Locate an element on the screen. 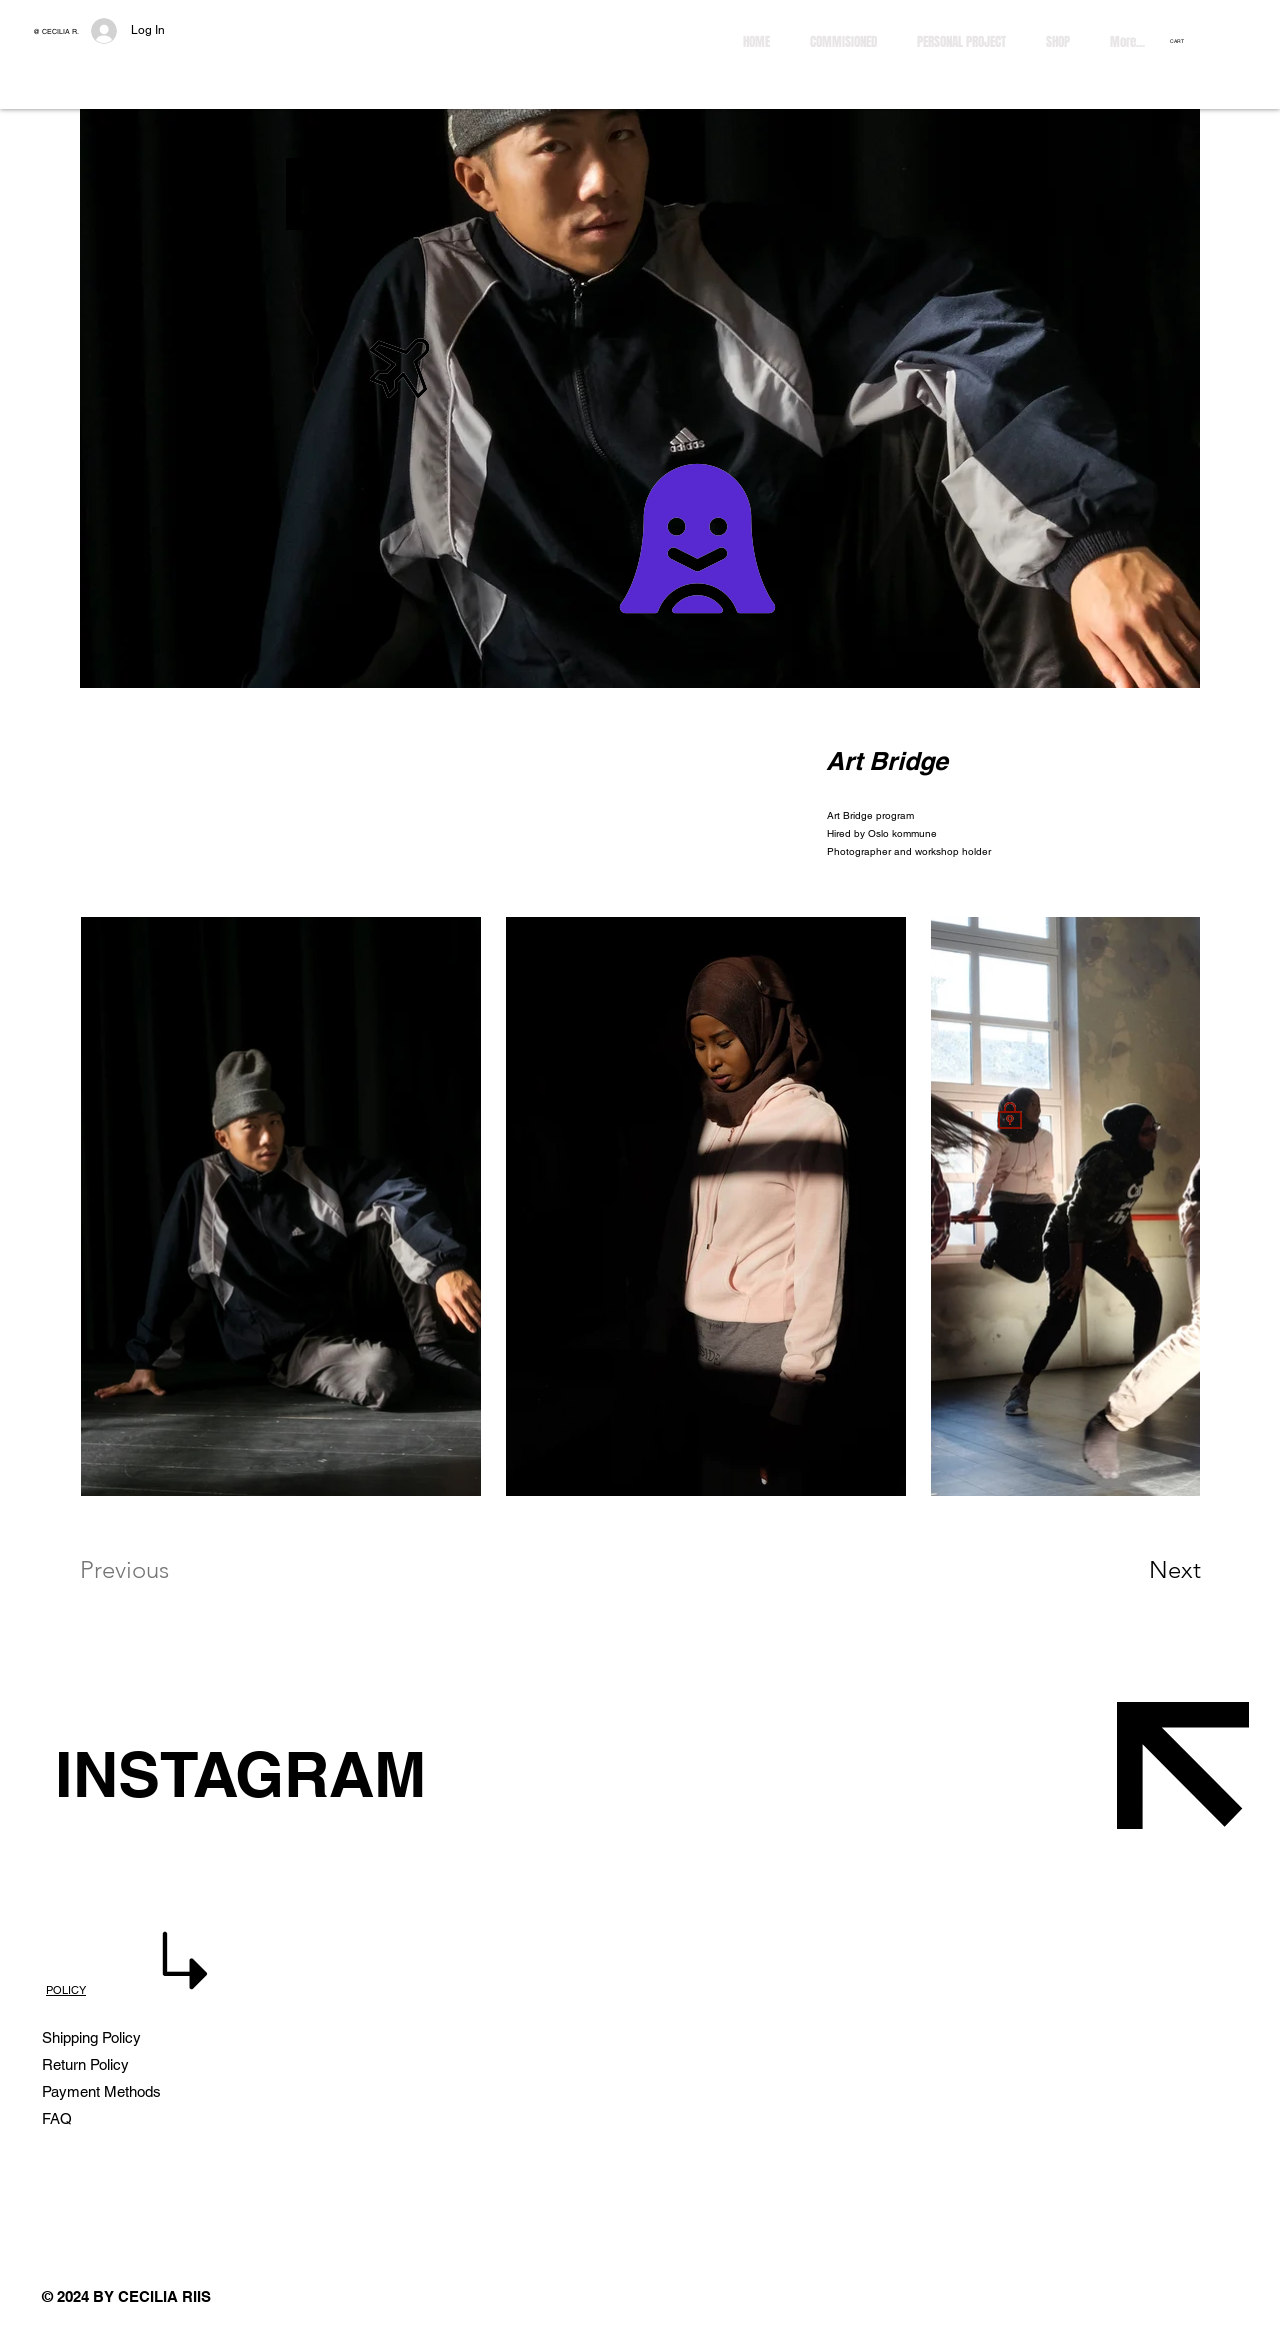 The height and width of the screenshot is (2334, 1280). access security or privacy settings is located at coordinates (1010, 1117).